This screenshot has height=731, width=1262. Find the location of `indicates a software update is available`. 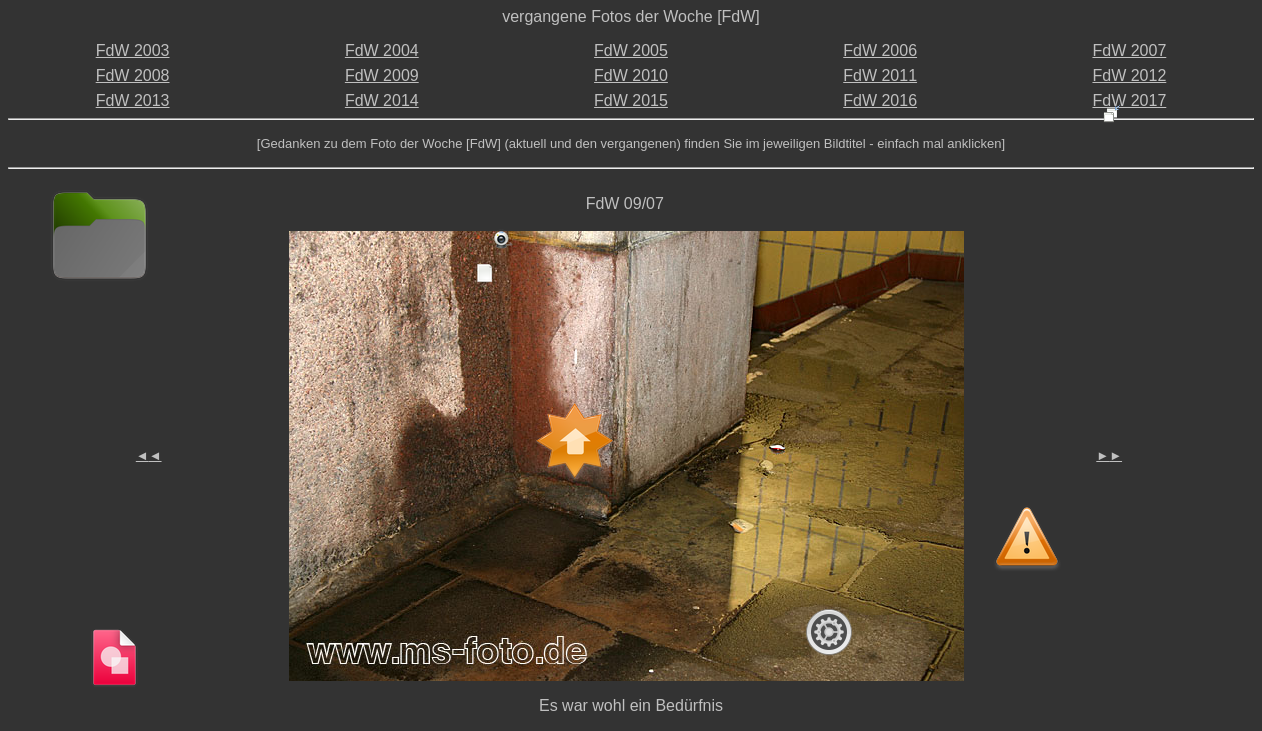

indicates a software update is available is located at coordinates (575, 441).